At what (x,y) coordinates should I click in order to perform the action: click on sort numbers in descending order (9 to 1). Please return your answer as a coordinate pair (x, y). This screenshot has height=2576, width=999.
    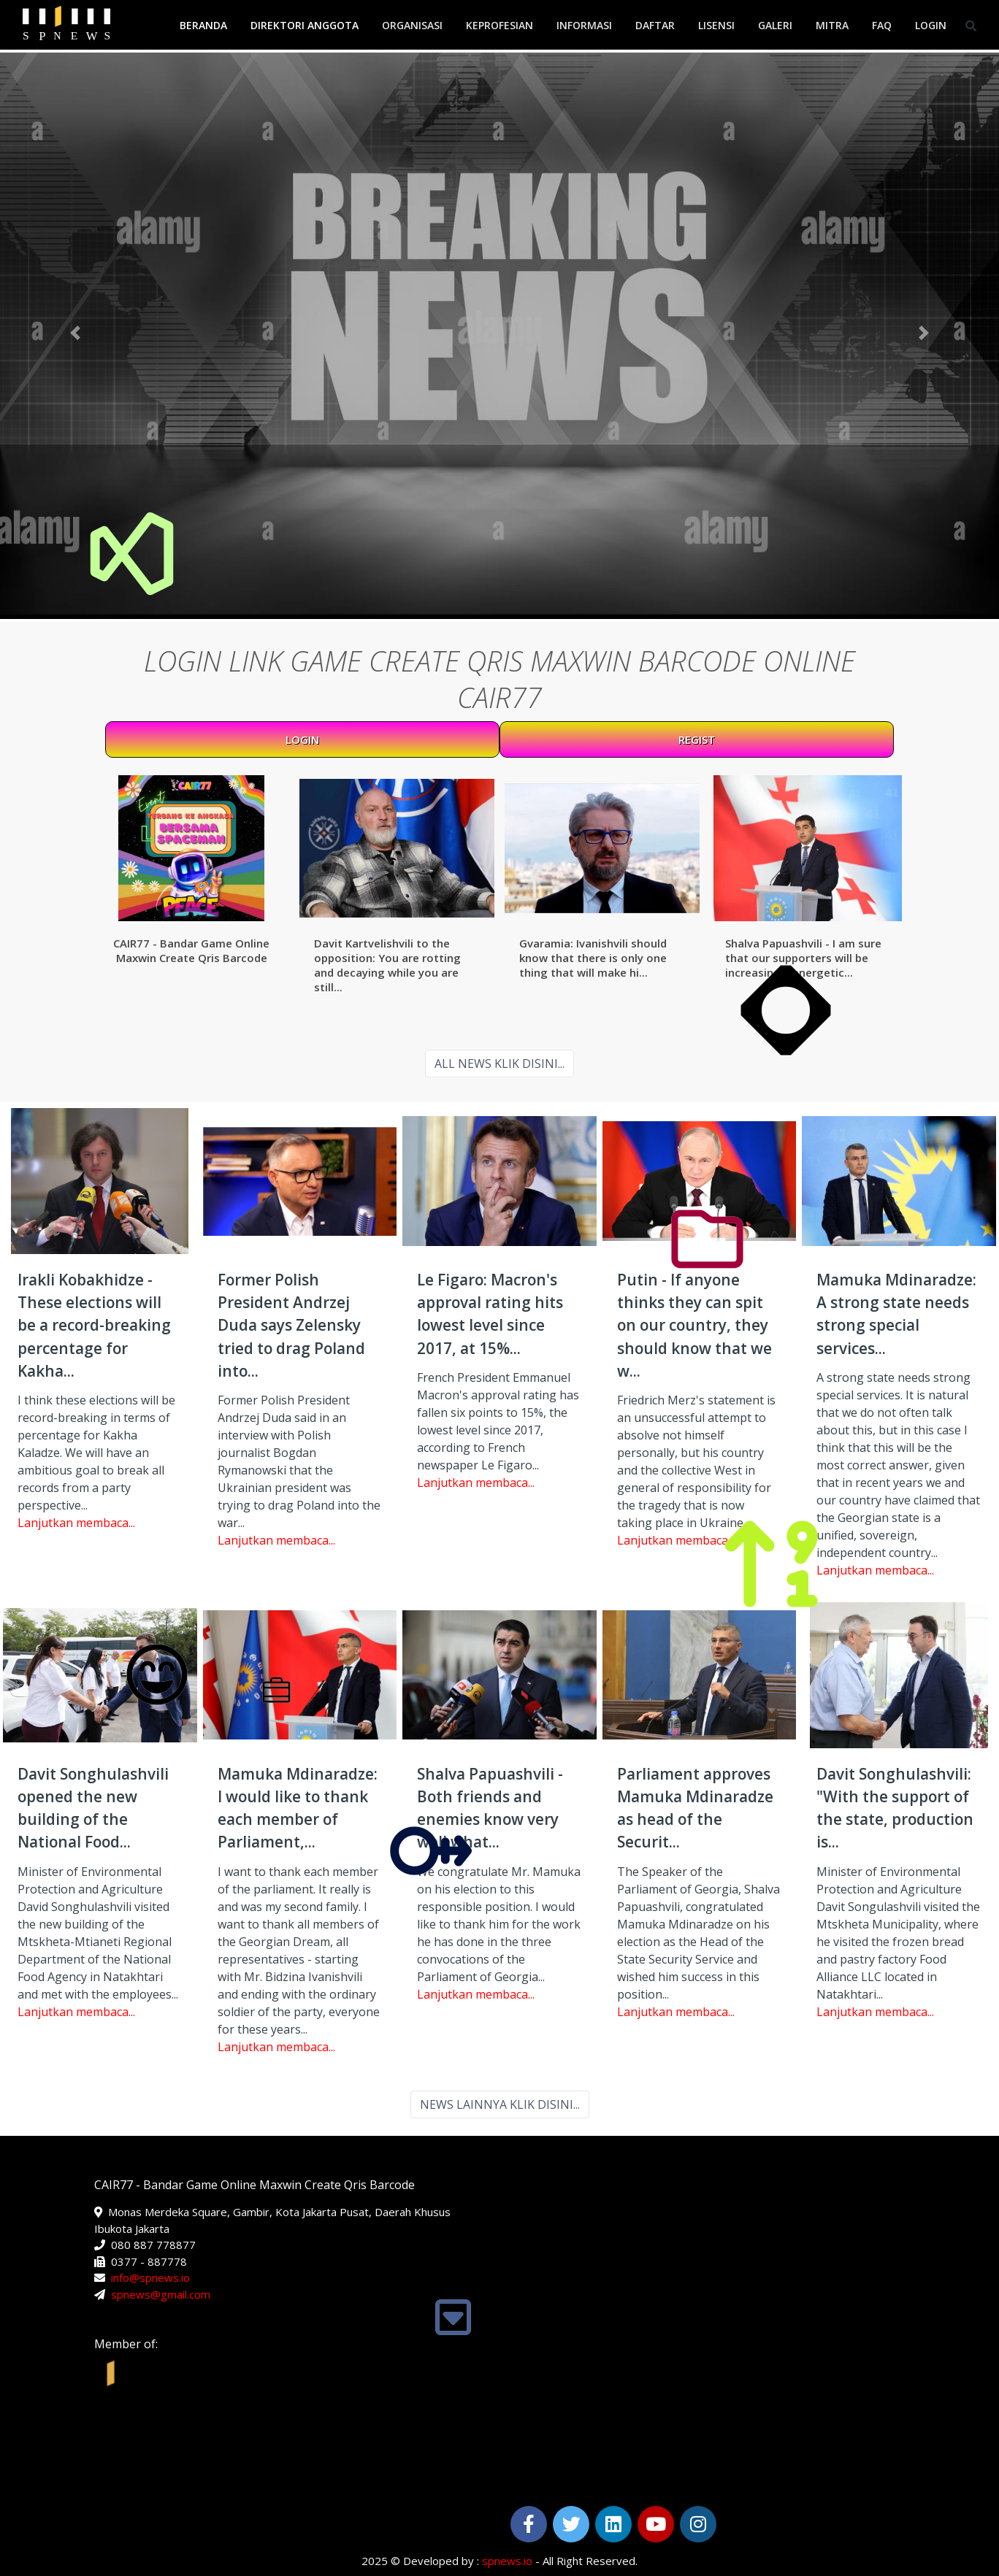
    Looking at the image, I should click on (774, 1564).